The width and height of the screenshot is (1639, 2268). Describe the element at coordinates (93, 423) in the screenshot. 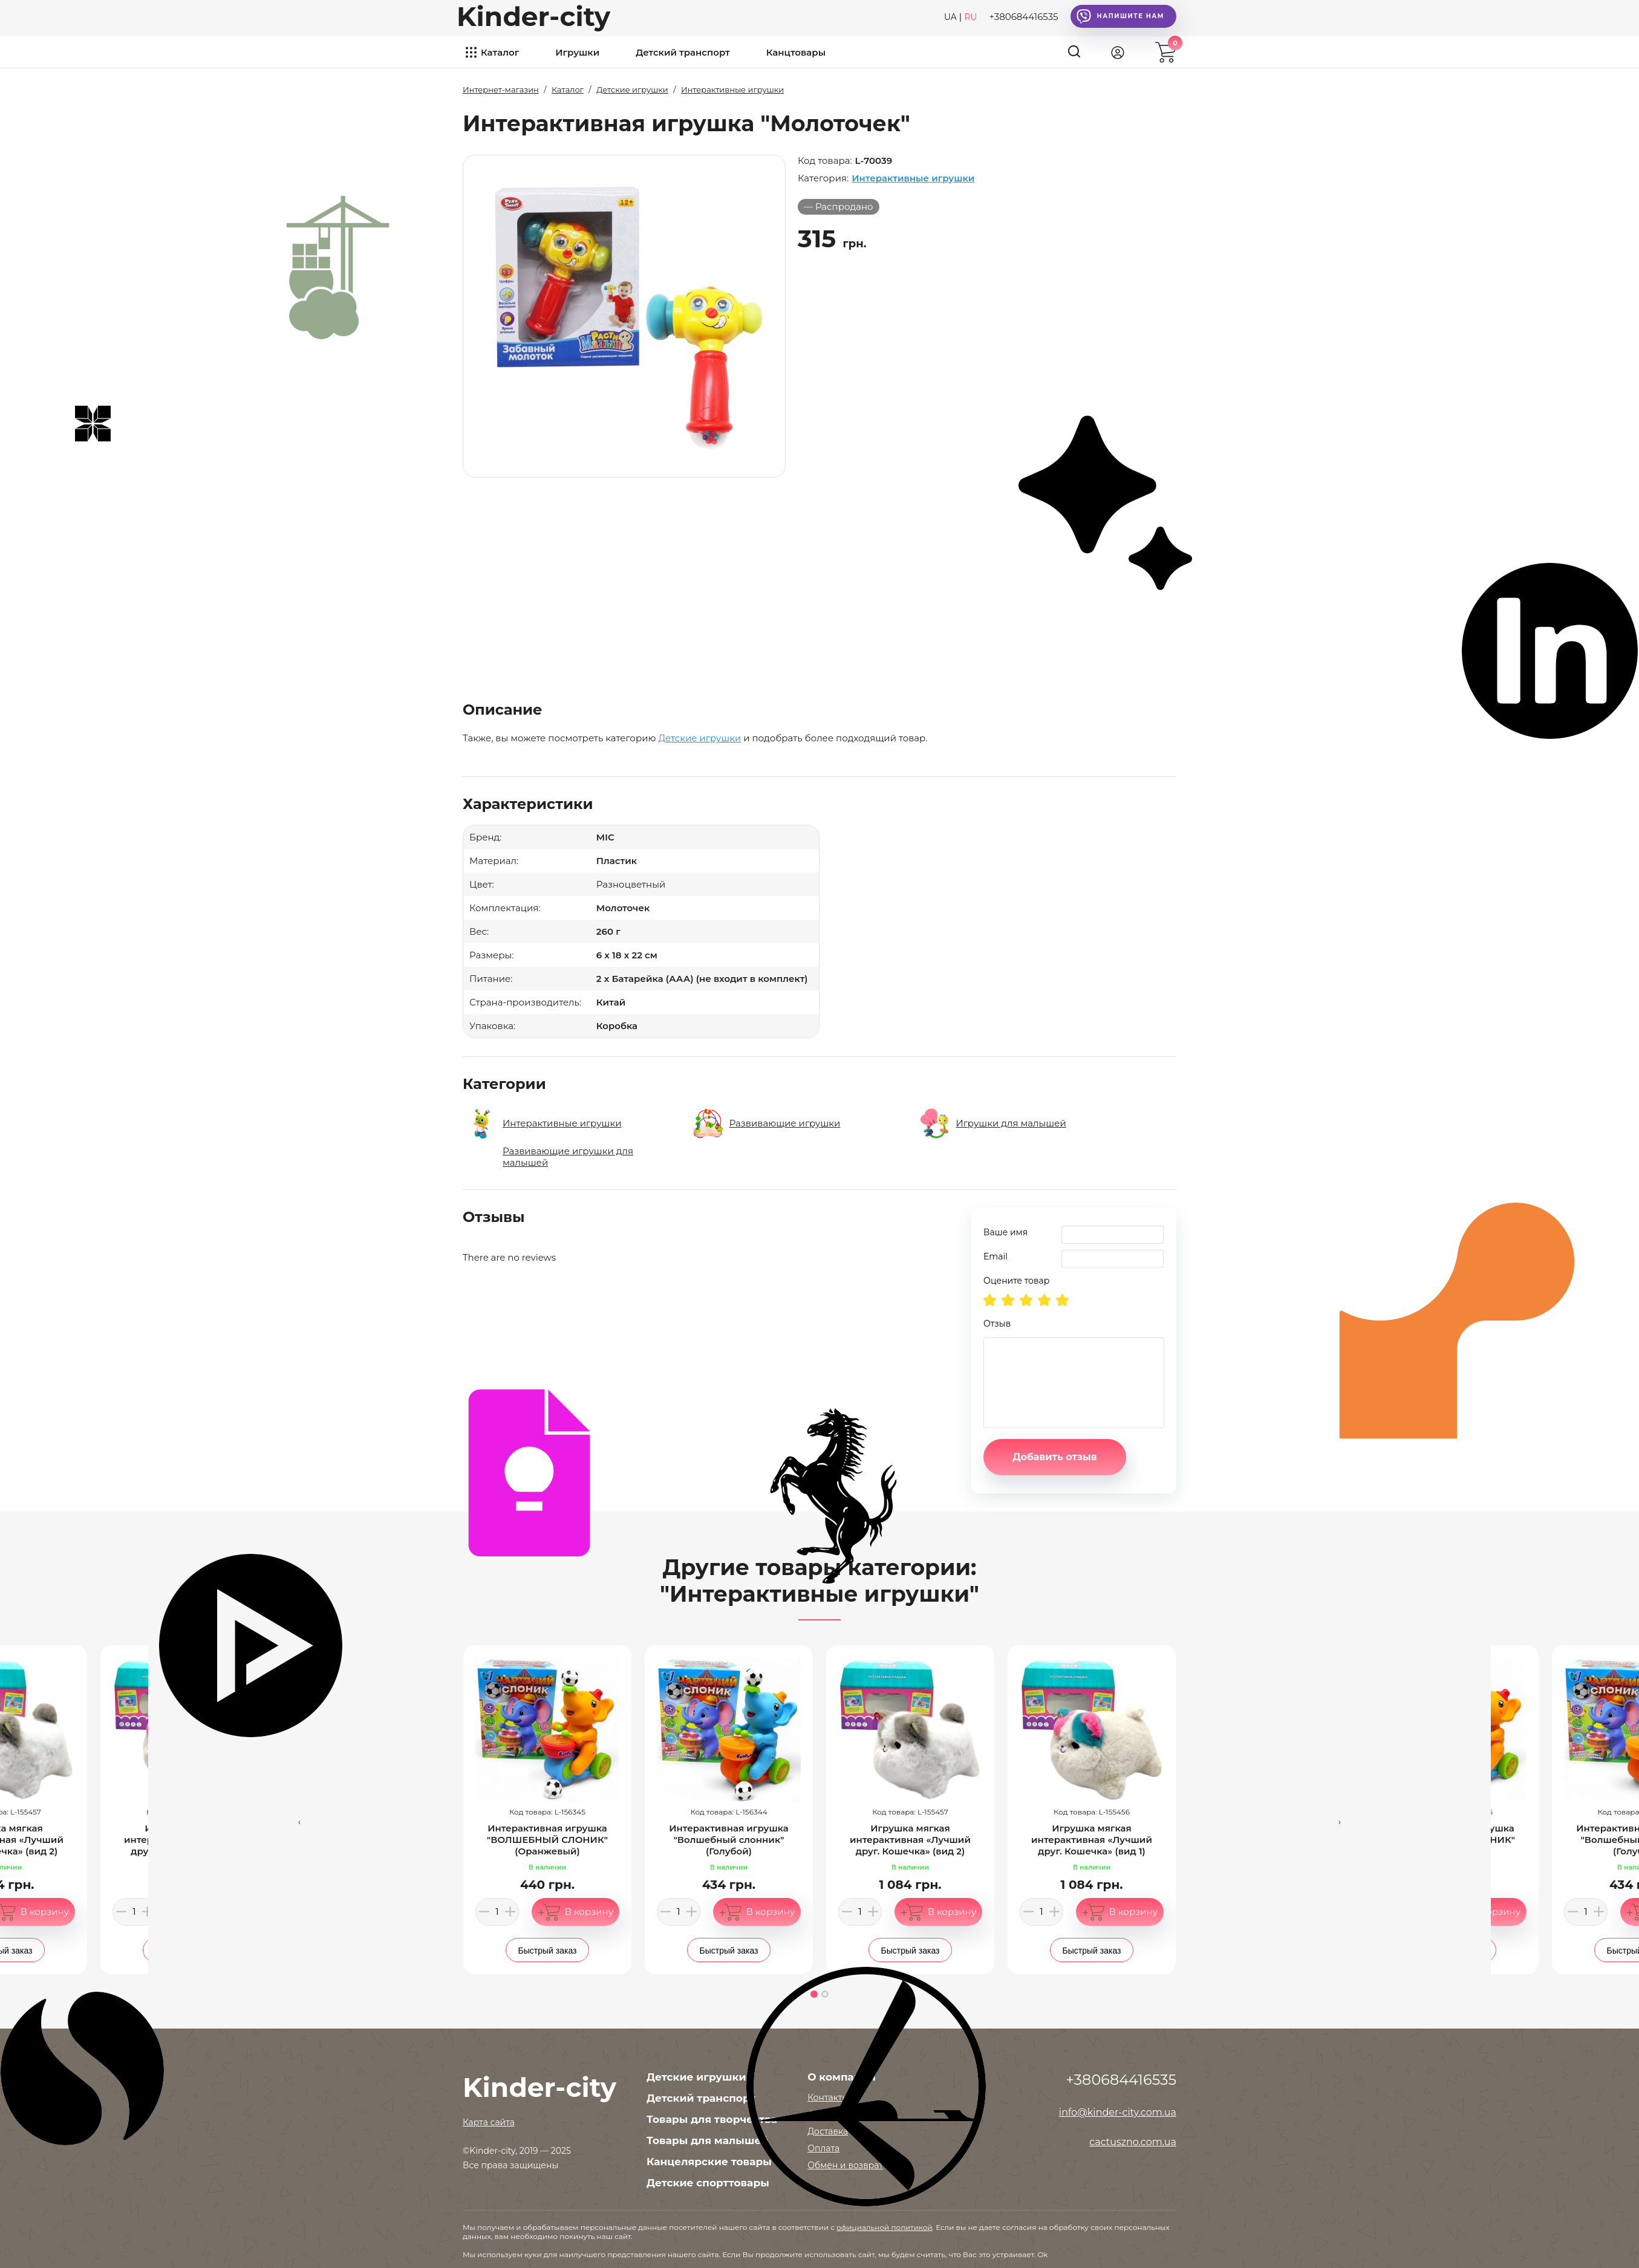

I see `open Code::Blocks IDE` at that location.